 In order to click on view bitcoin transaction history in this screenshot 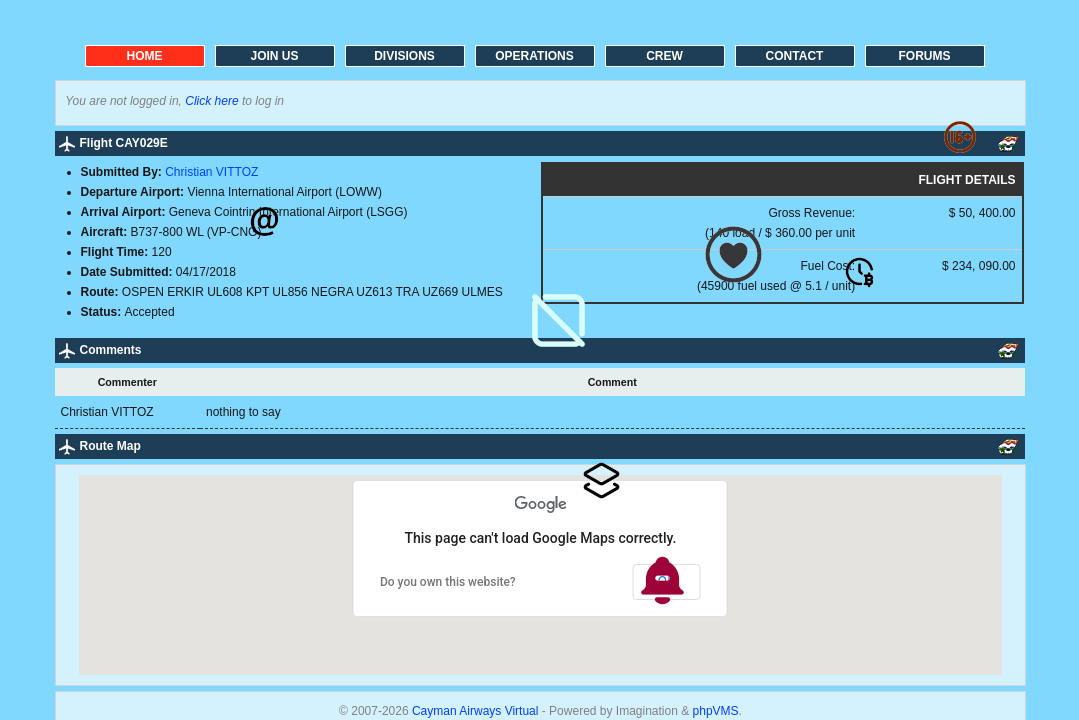, I will do `click(859, 271)`.